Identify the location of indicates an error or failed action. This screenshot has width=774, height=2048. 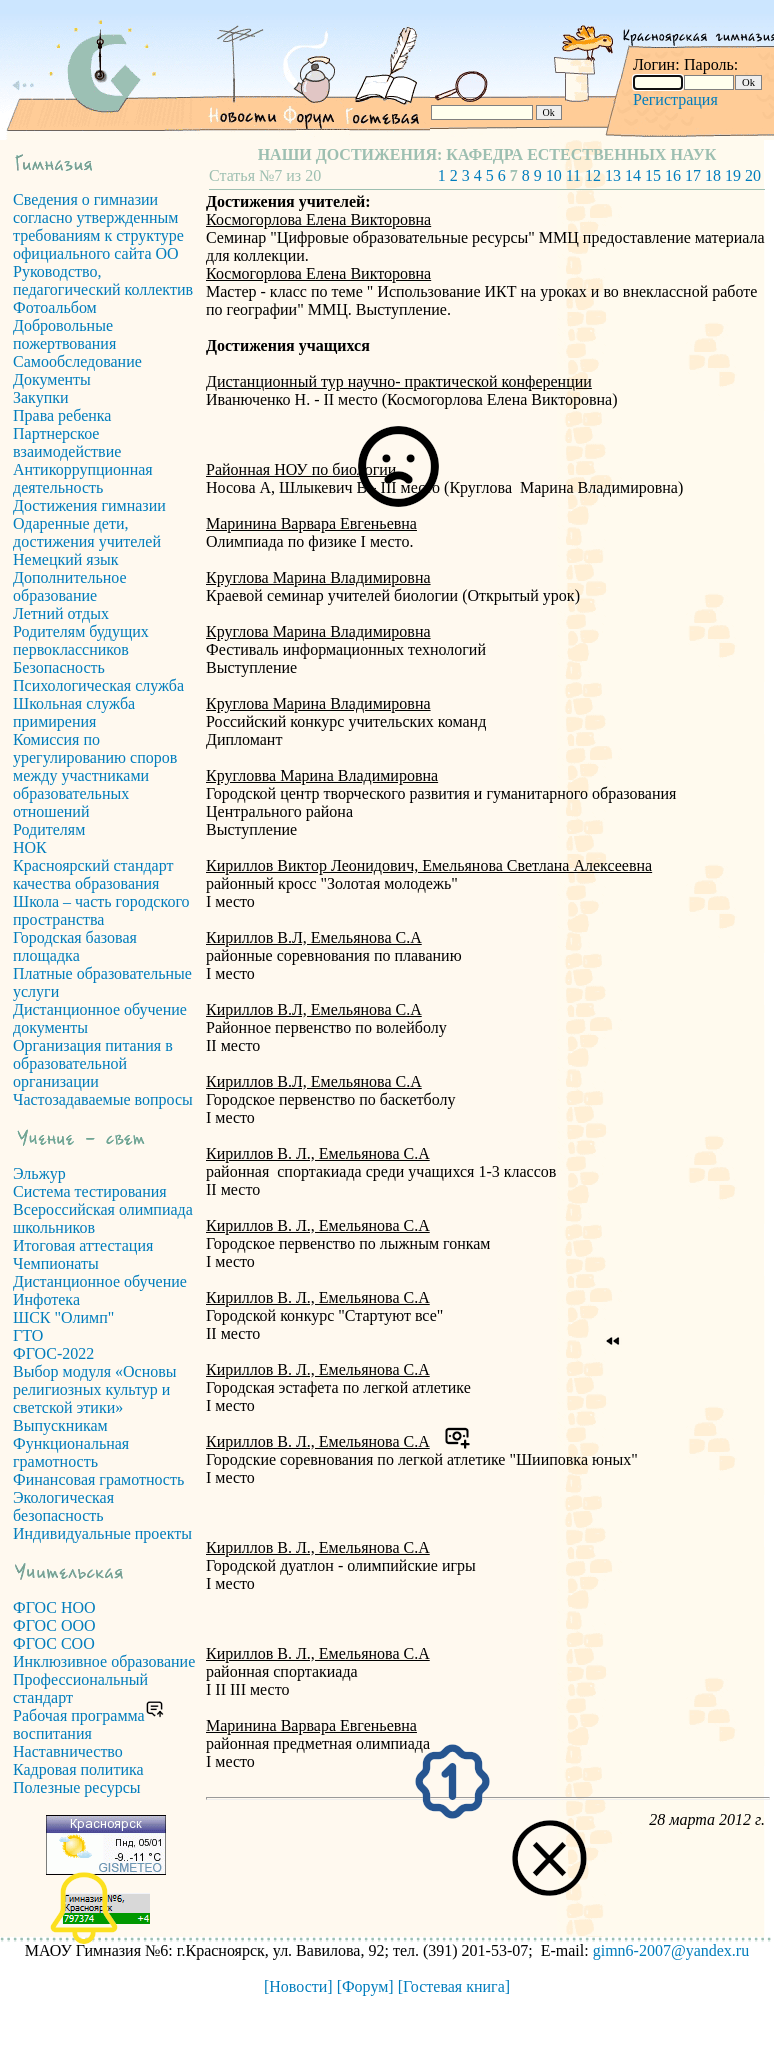
(550, 1858).